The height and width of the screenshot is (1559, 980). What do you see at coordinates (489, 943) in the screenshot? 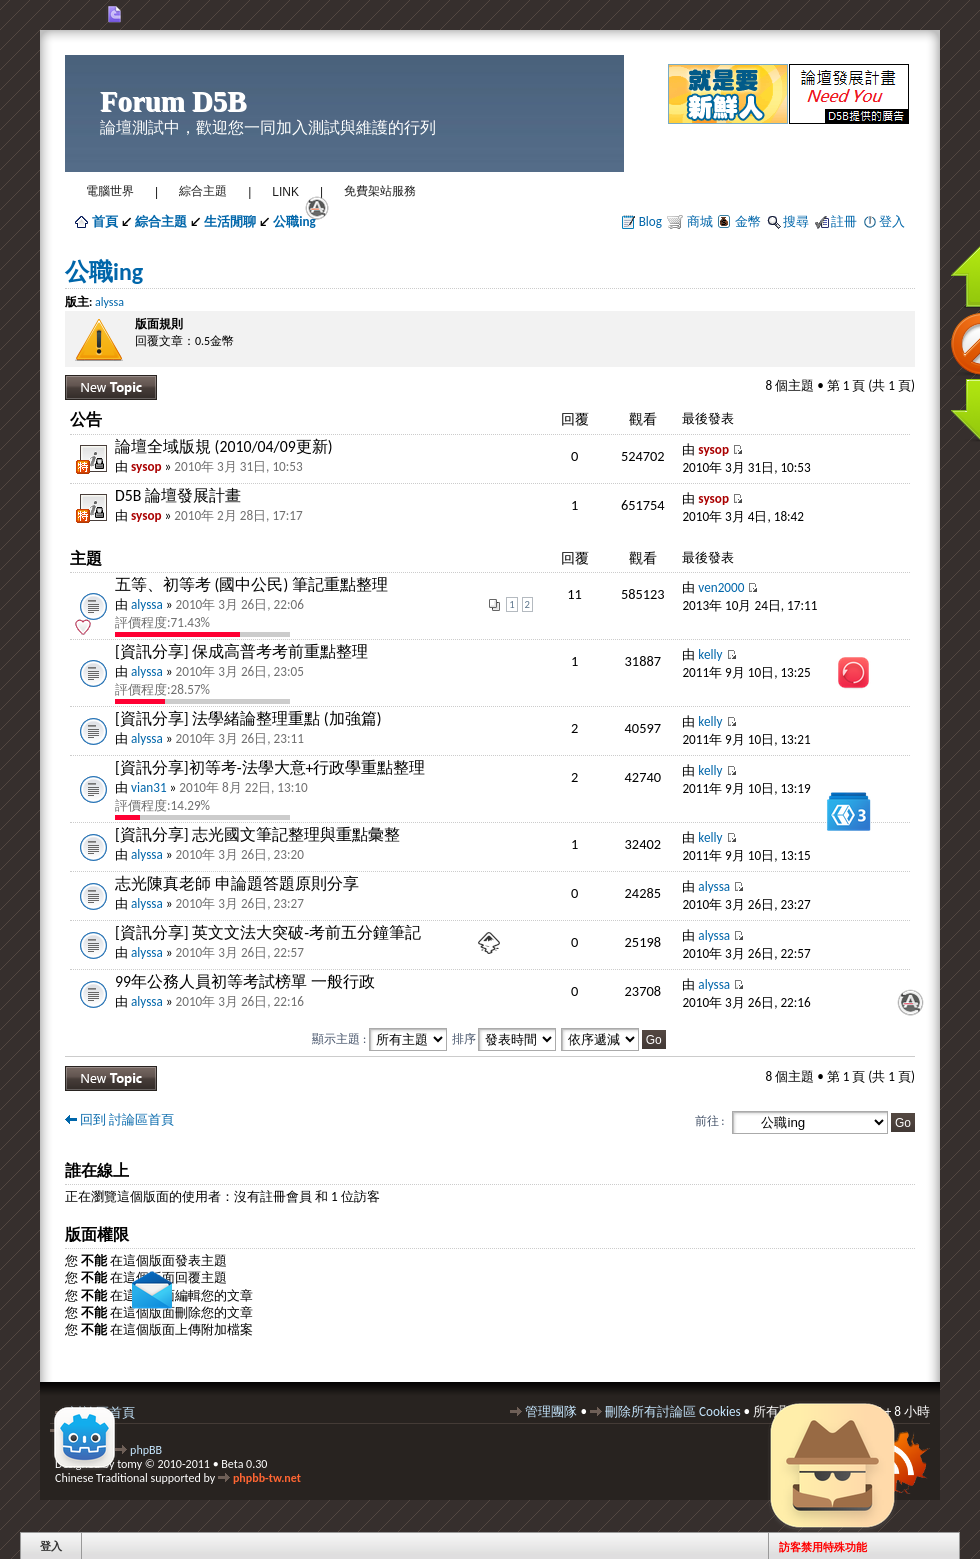
I see `open inkscape vector graphics editor` at bounding box center [489, 943].